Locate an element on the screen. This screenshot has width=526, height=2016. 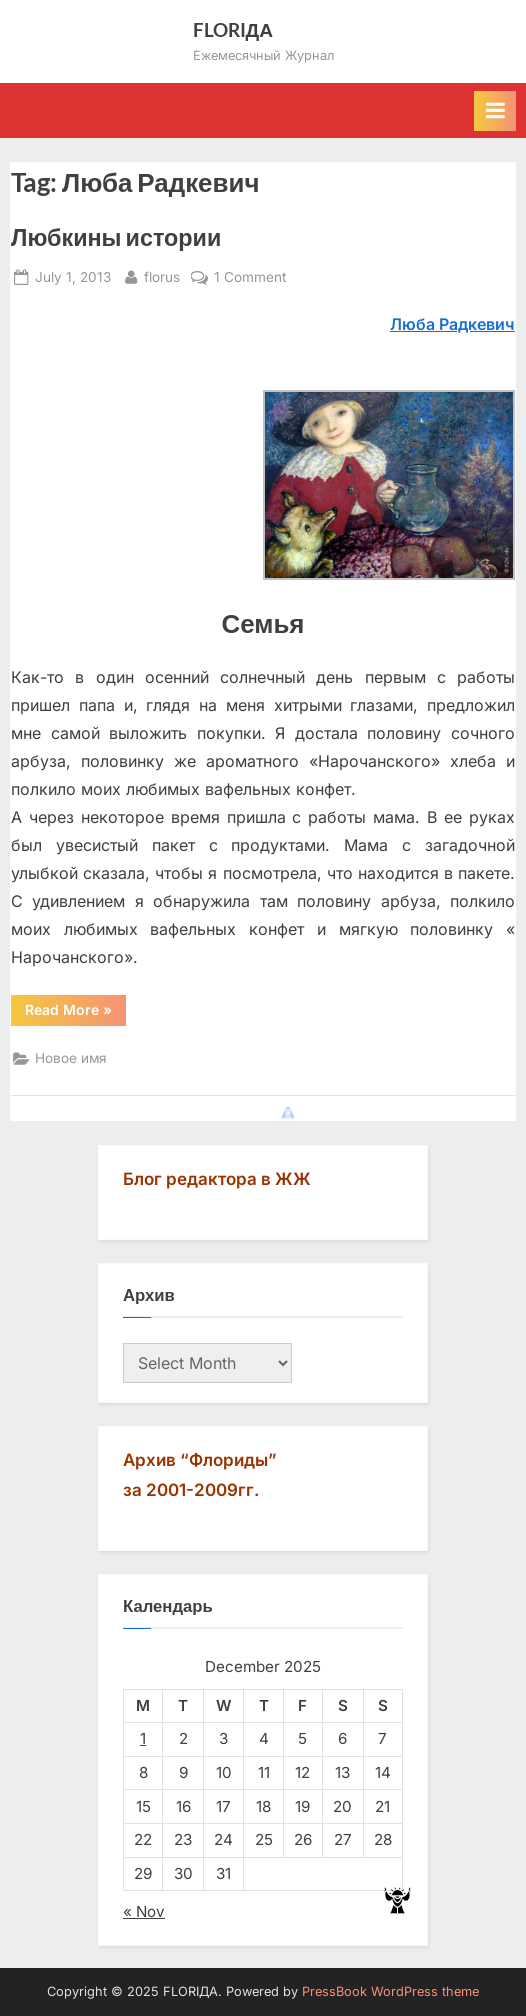
select the cyclops character or creature is located at coordinates (288, 1114).